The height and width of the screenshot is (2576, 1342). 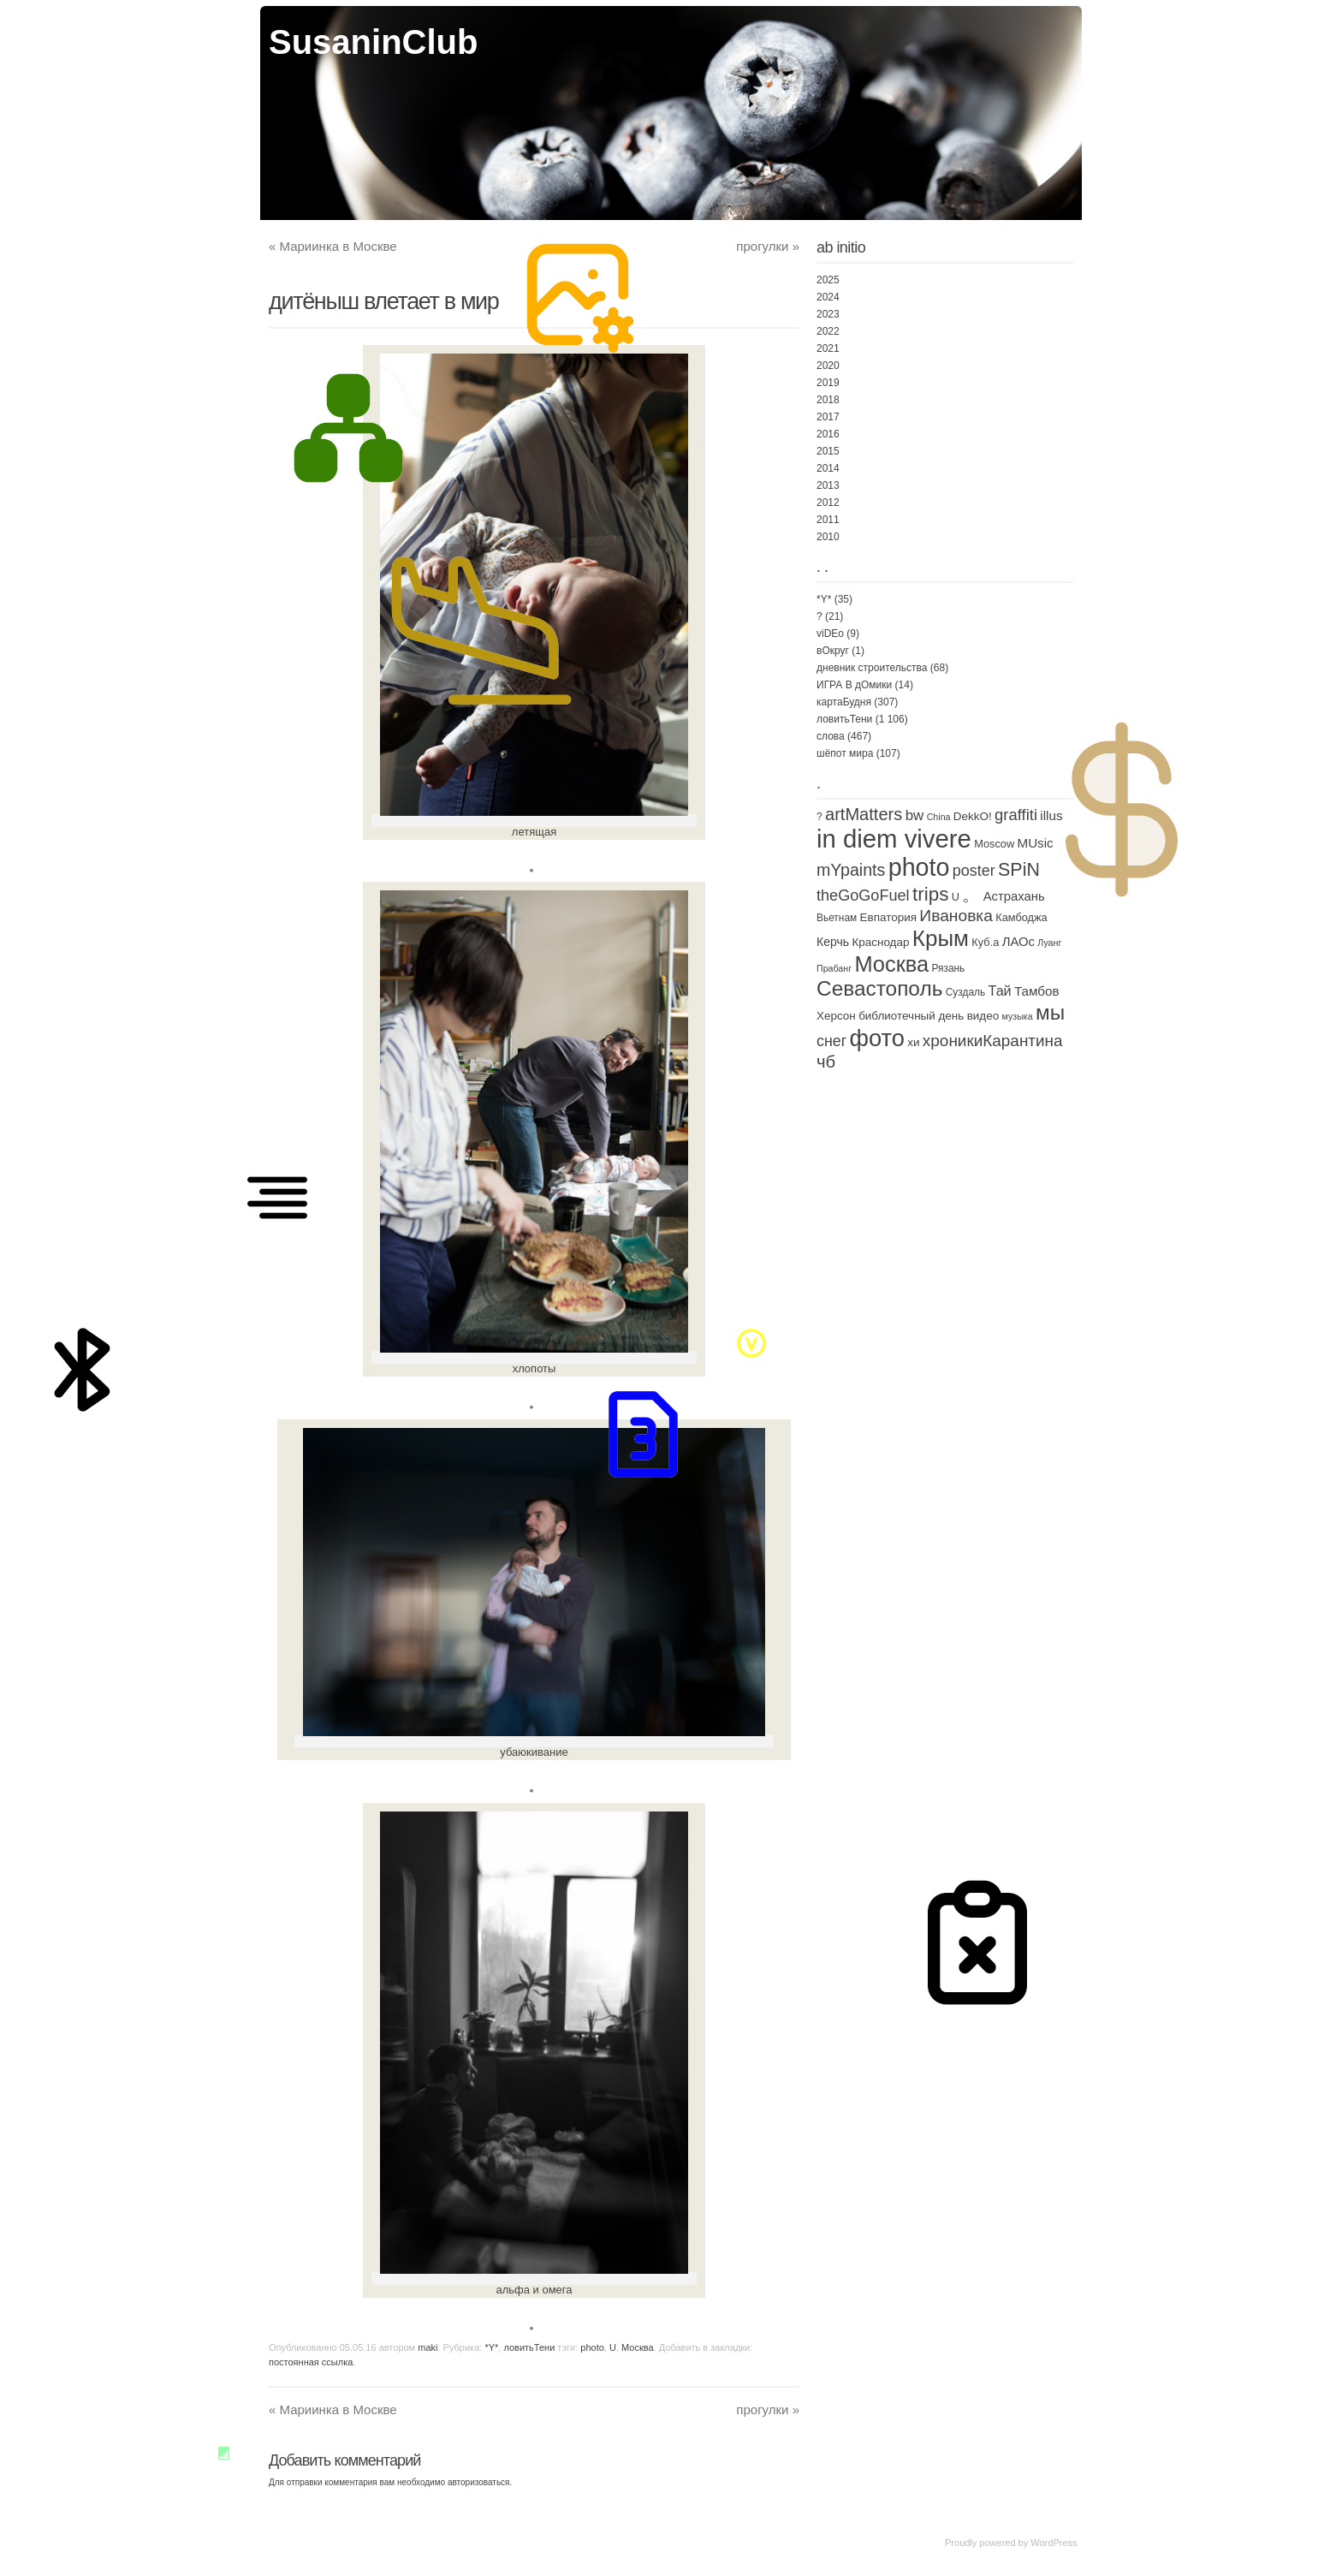 I want to click on SIM card slot 3, so click(x=643, y=1434).